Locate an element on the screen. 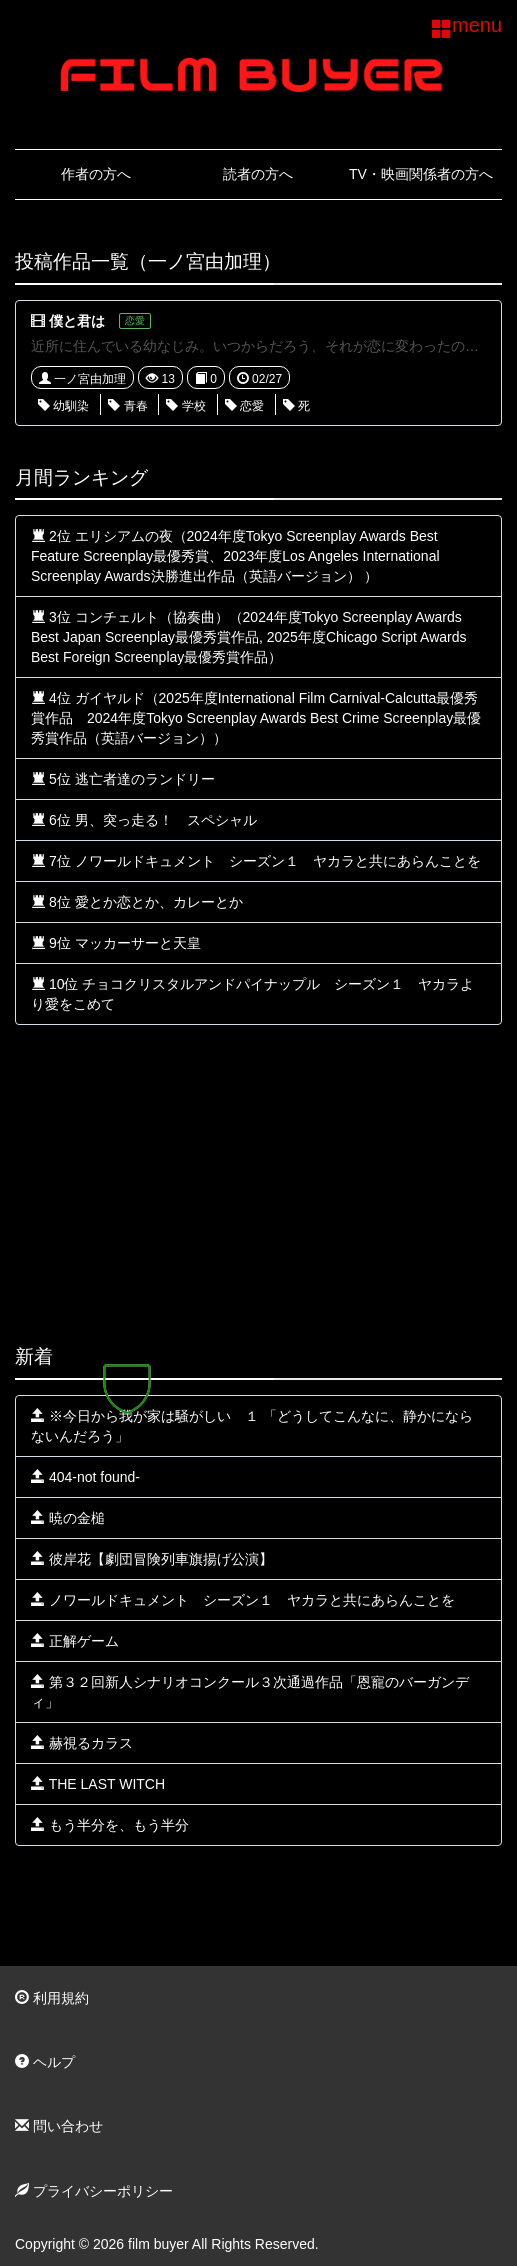 The image size is (517, 2266). view or access notes is located at coordinates (494, 586).